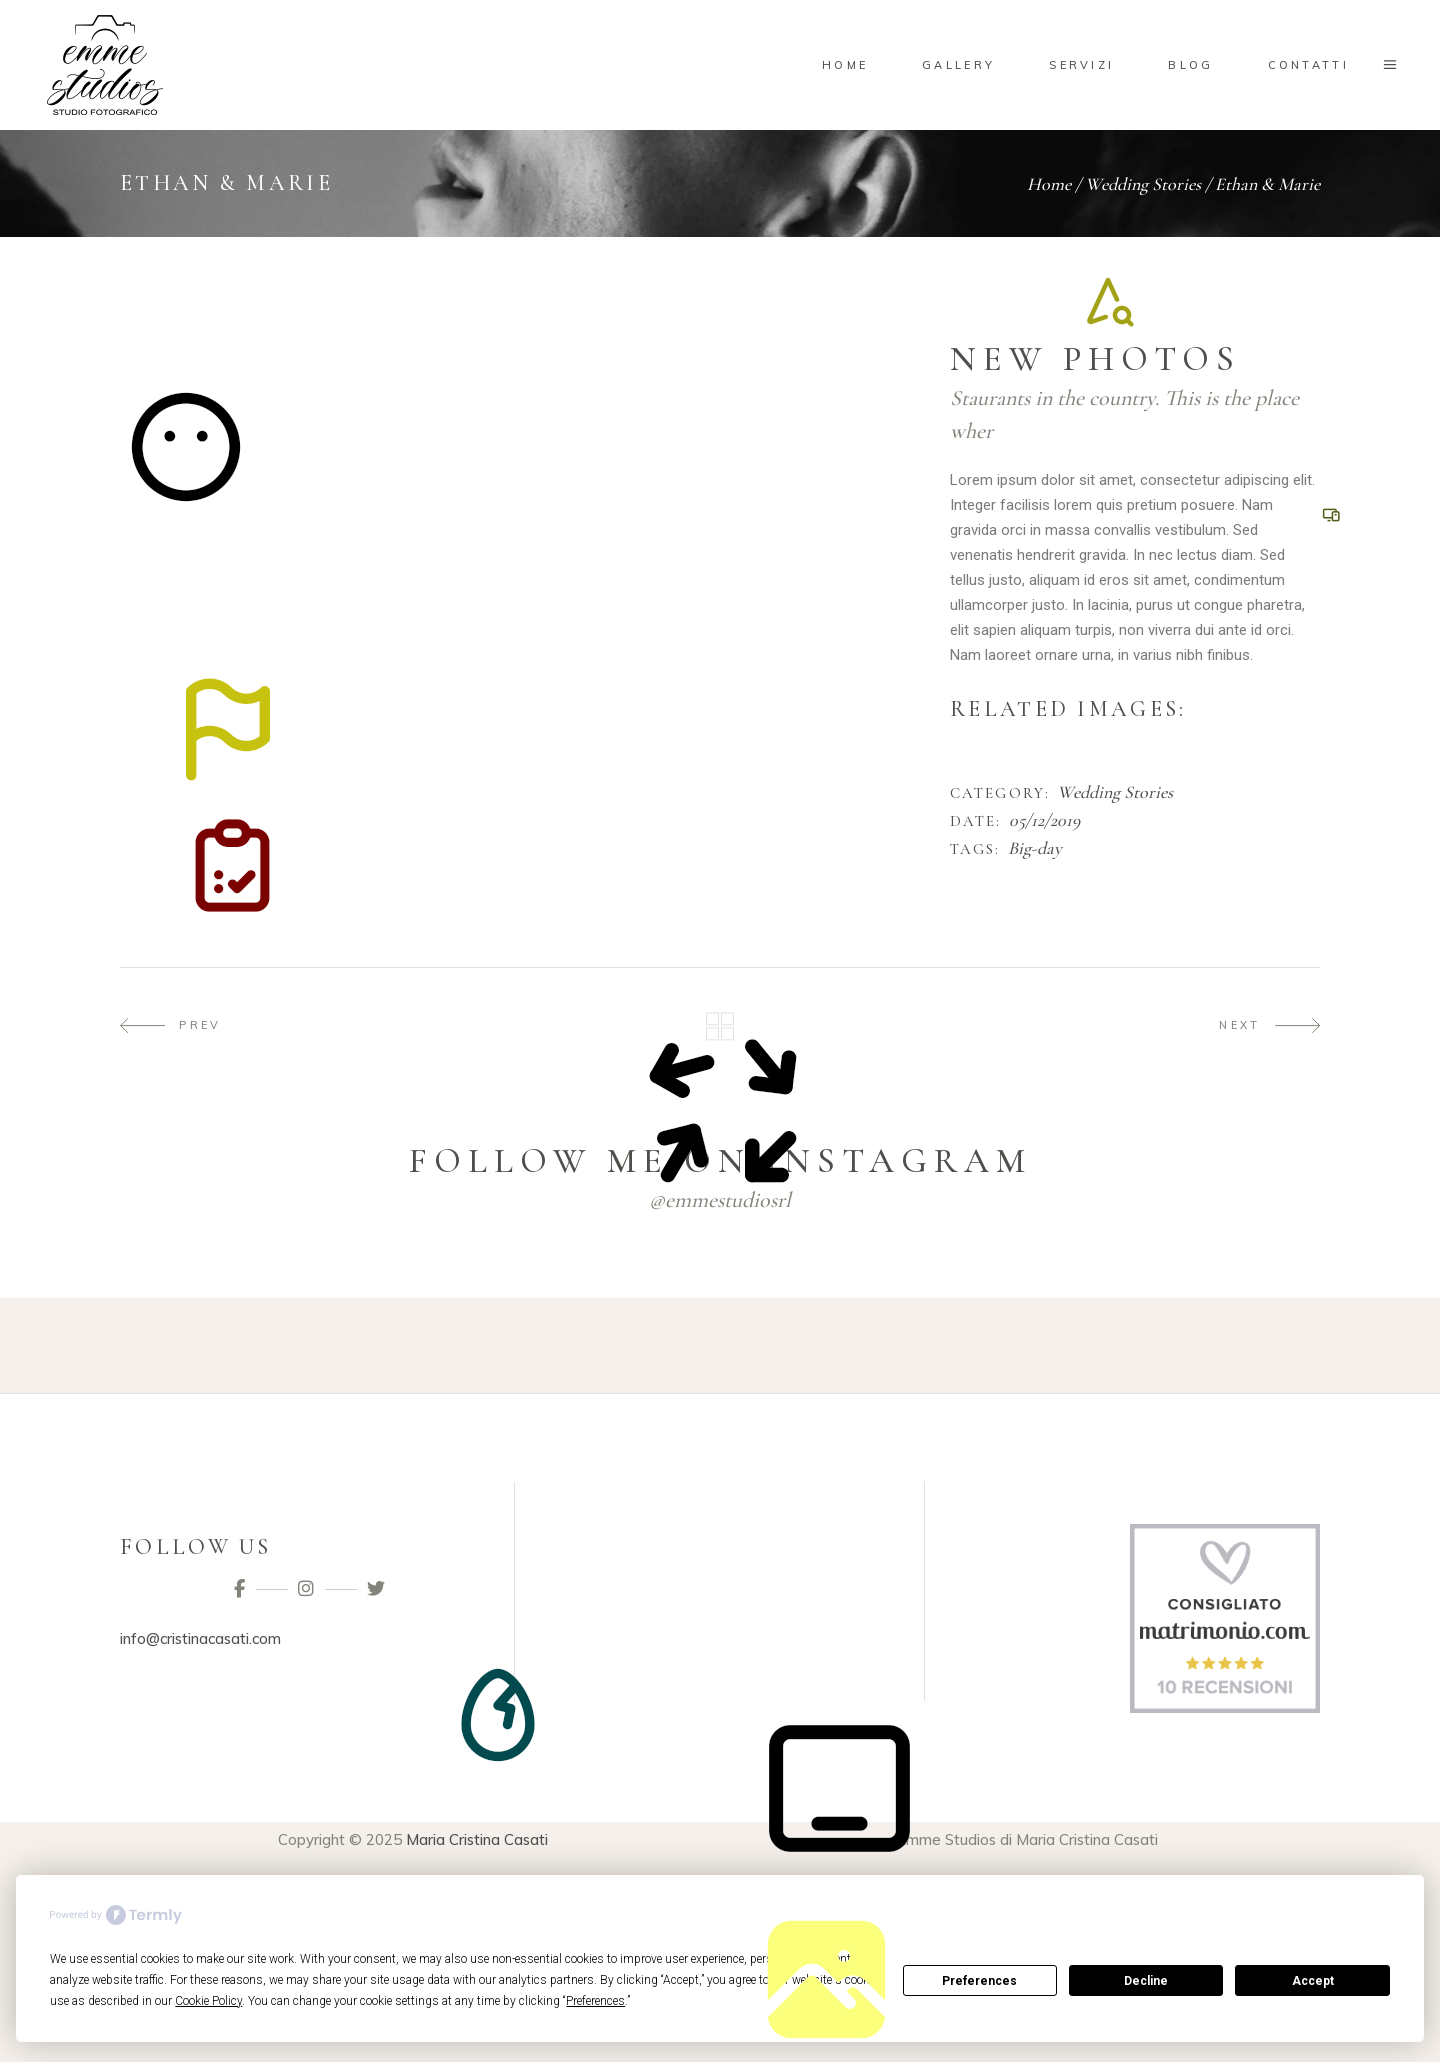 This screenshot has height=2062, width=1440. What do you see at coordinates (498, 1715) in the screenshot?
I see `indicates a cracked or broken item` at bounding box center [498, 1715].